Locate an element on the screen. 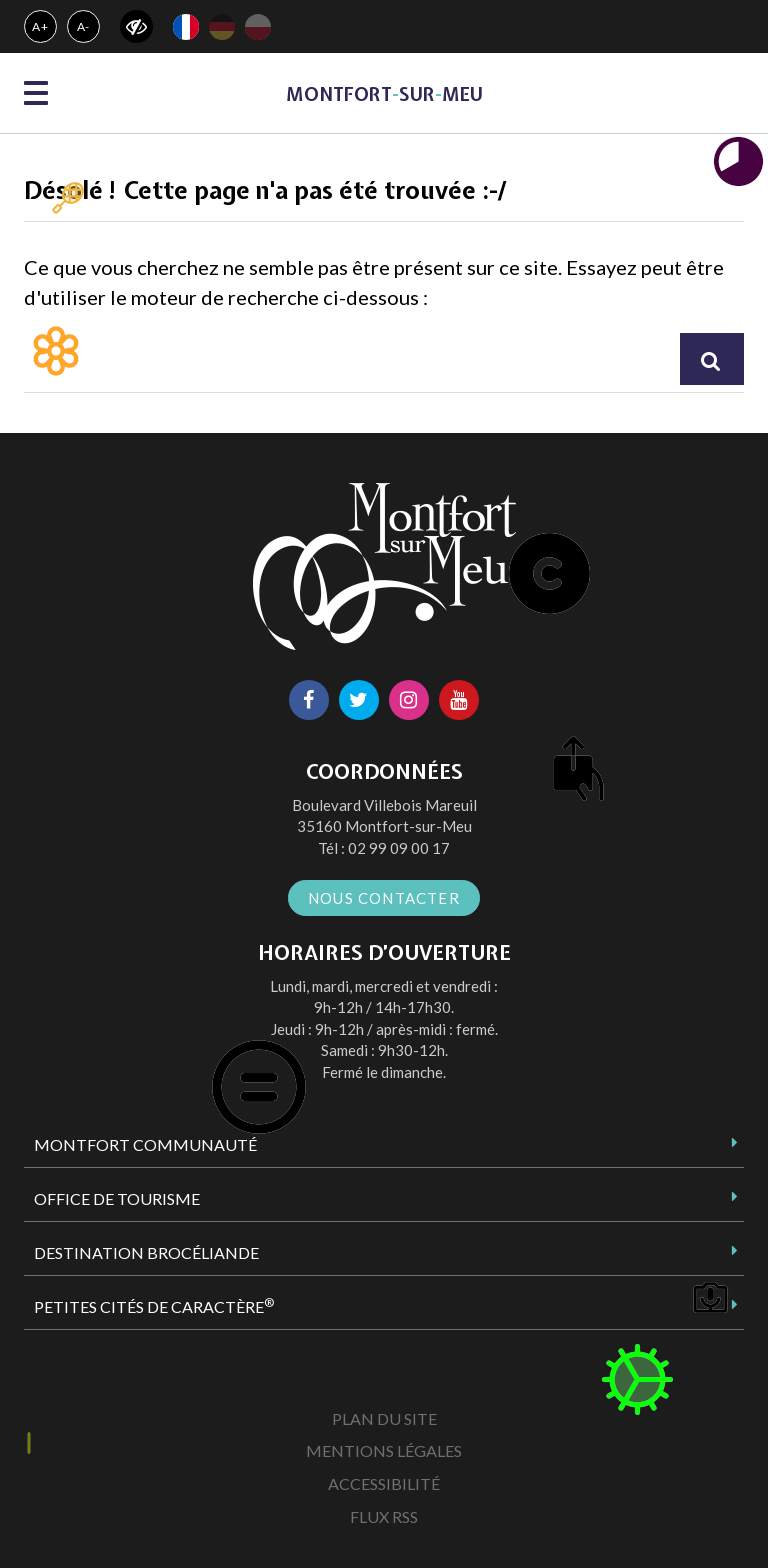 This screenshot has height=1568, width=768. indicates information or help tooltip is located at coordinates (29, 1443).